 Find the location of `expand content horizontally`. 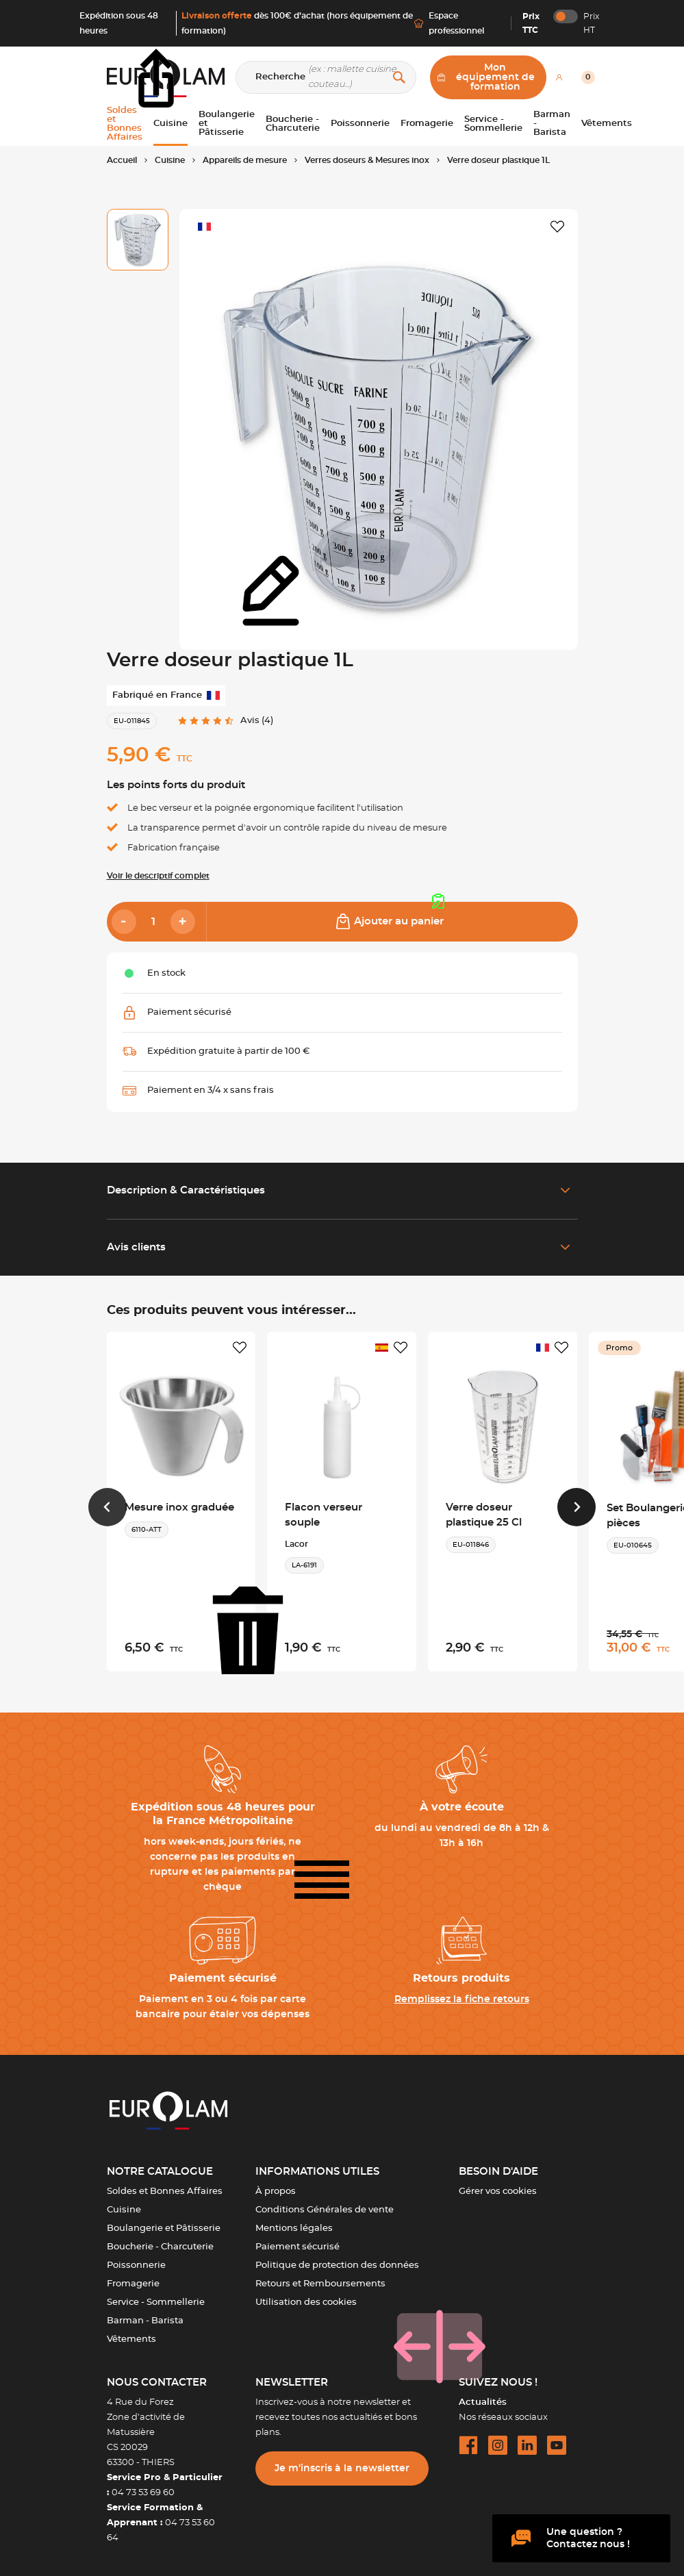

expand content horizontally is located at coordinates (440, 2347).